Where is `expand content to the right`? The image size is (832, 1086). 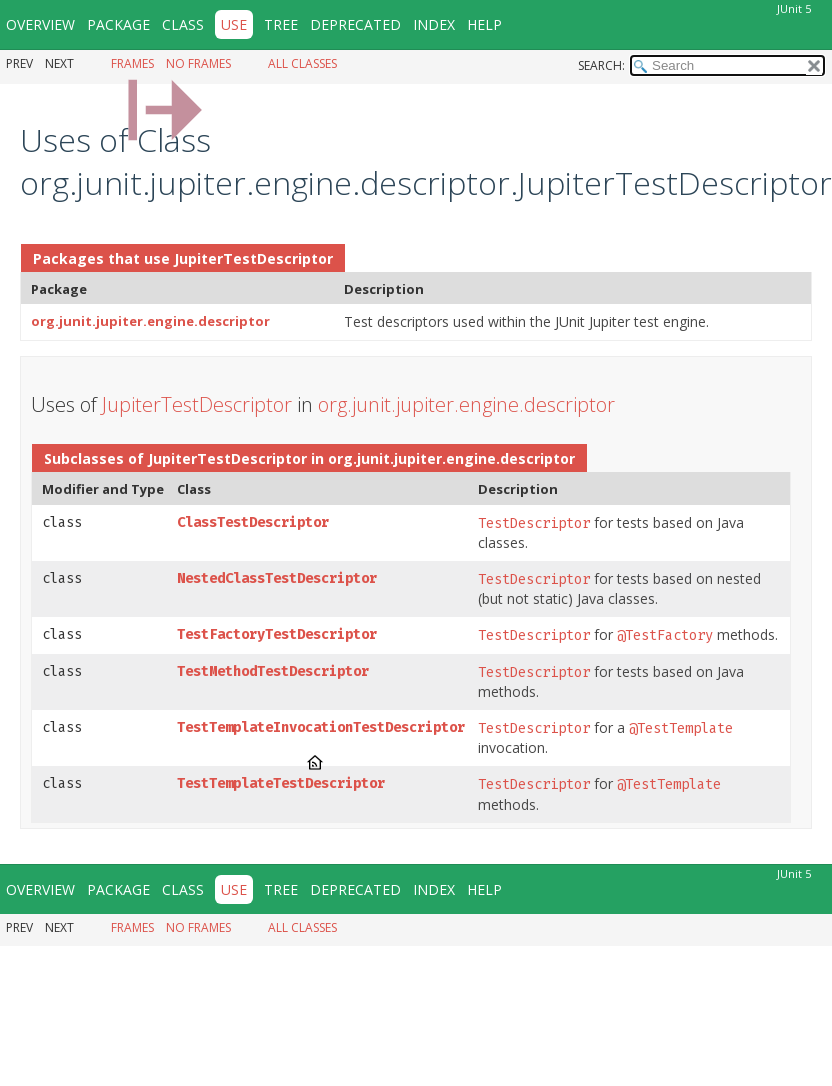
expand content to the right is located at coordinates (163, 110).